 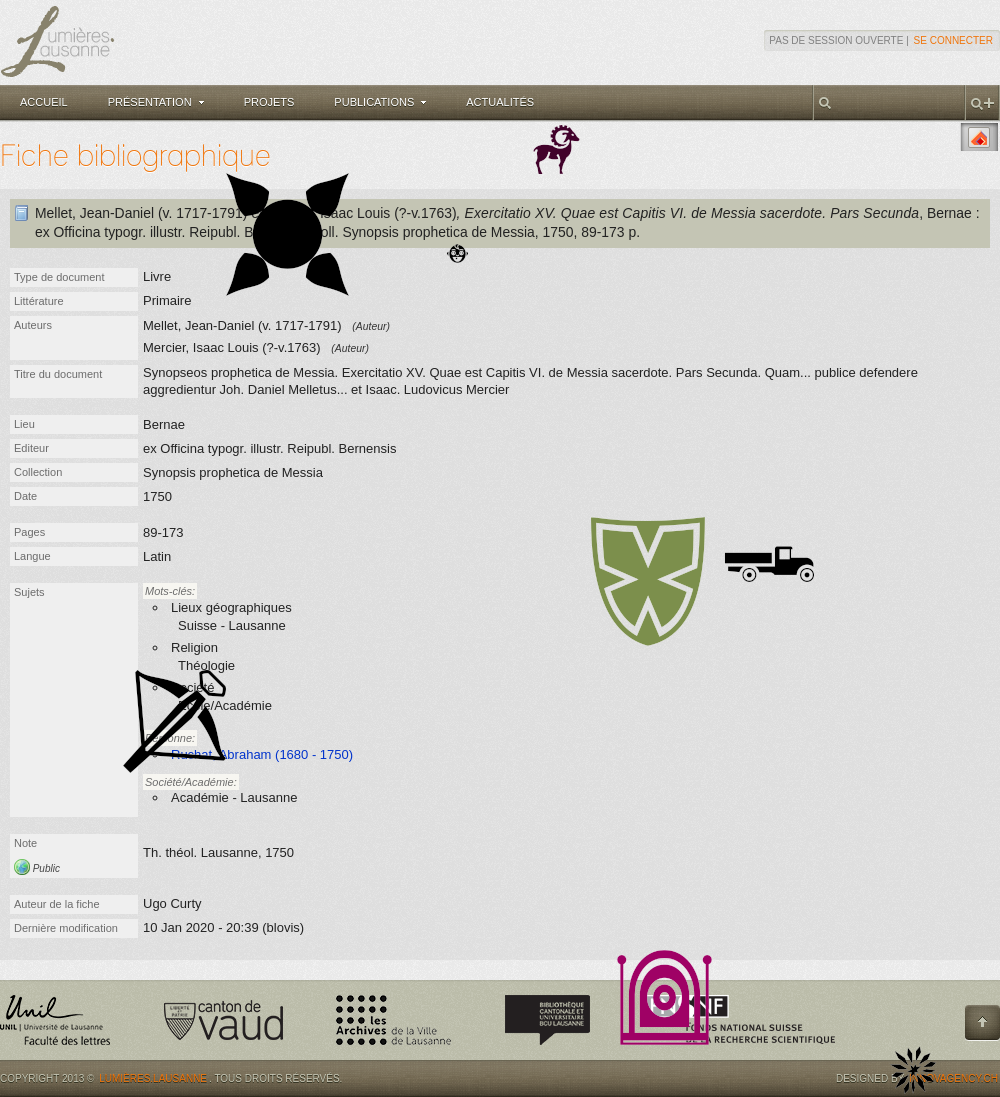 I want to click on indicates player has reached level four, so click(x=287, y=234).